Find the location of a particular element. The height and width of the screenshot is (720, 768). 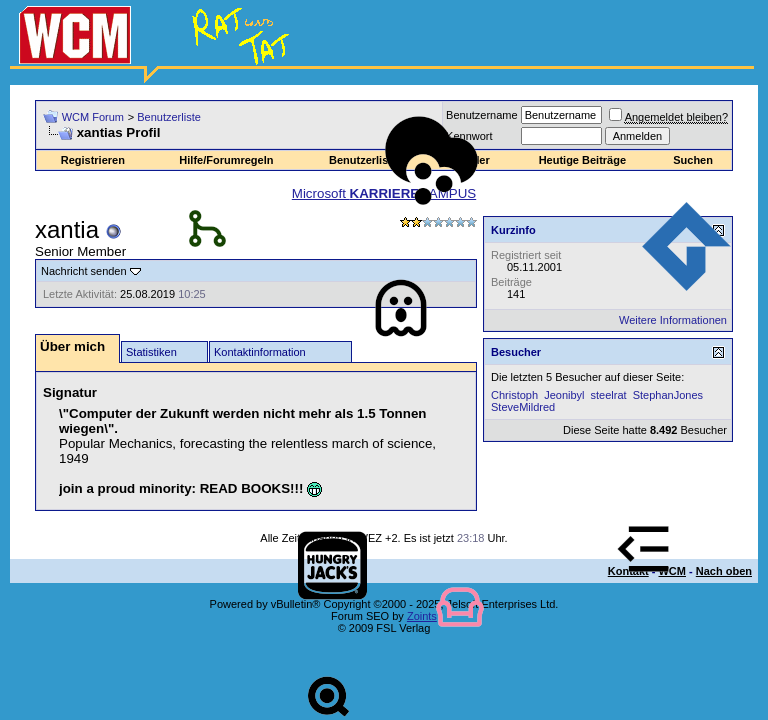

indicates hail weather conditions is located at coordinates (431, 158).